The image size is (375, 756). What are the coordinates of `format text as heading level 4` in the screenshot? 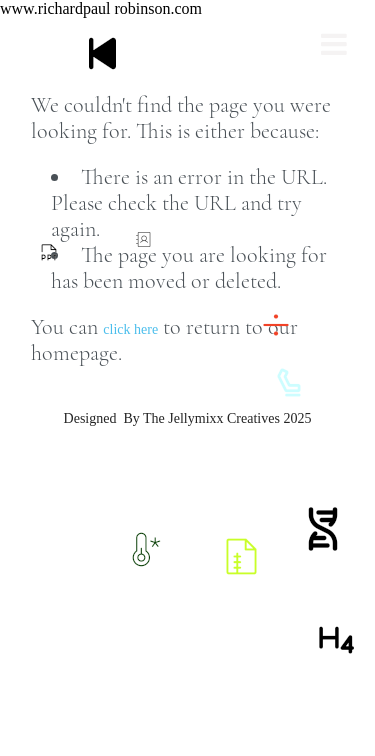 It's located at (334, 639).